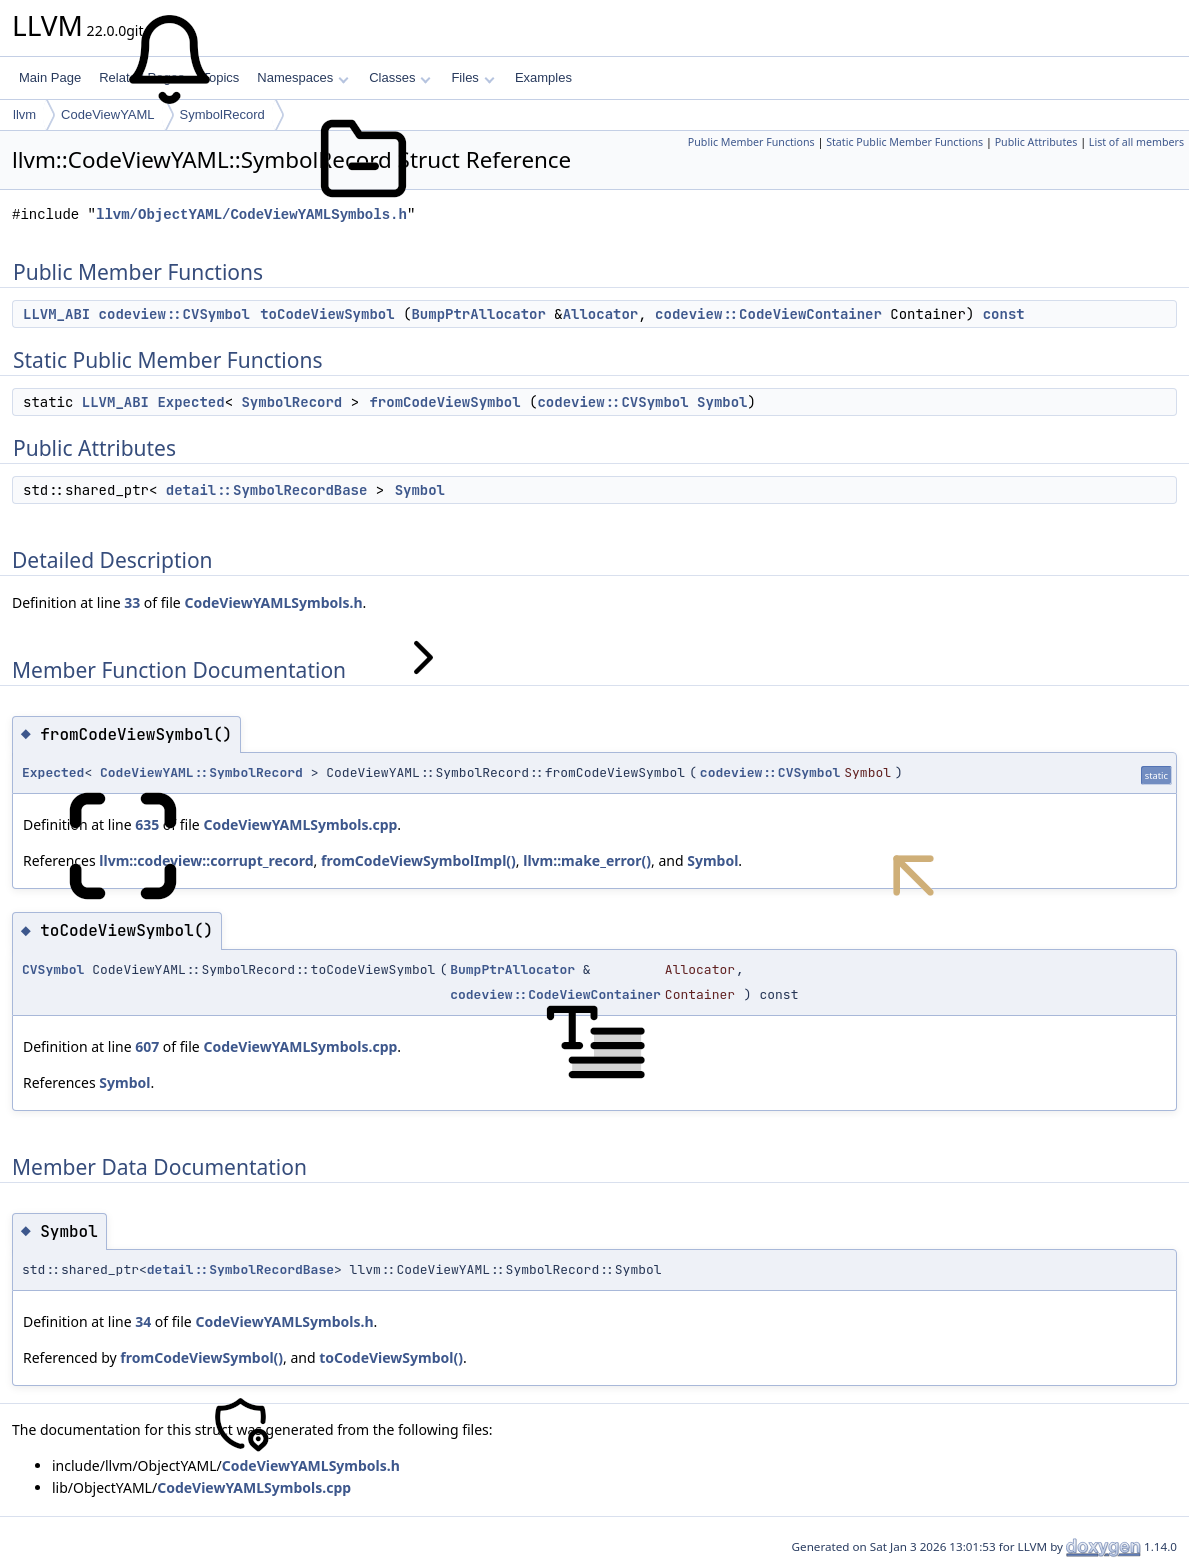 The width and height of the screenshot is (1189, 1563). Describe the element at coordinates (594, 1042) in the screenshot. I see `read article from The New York Times` at that location.